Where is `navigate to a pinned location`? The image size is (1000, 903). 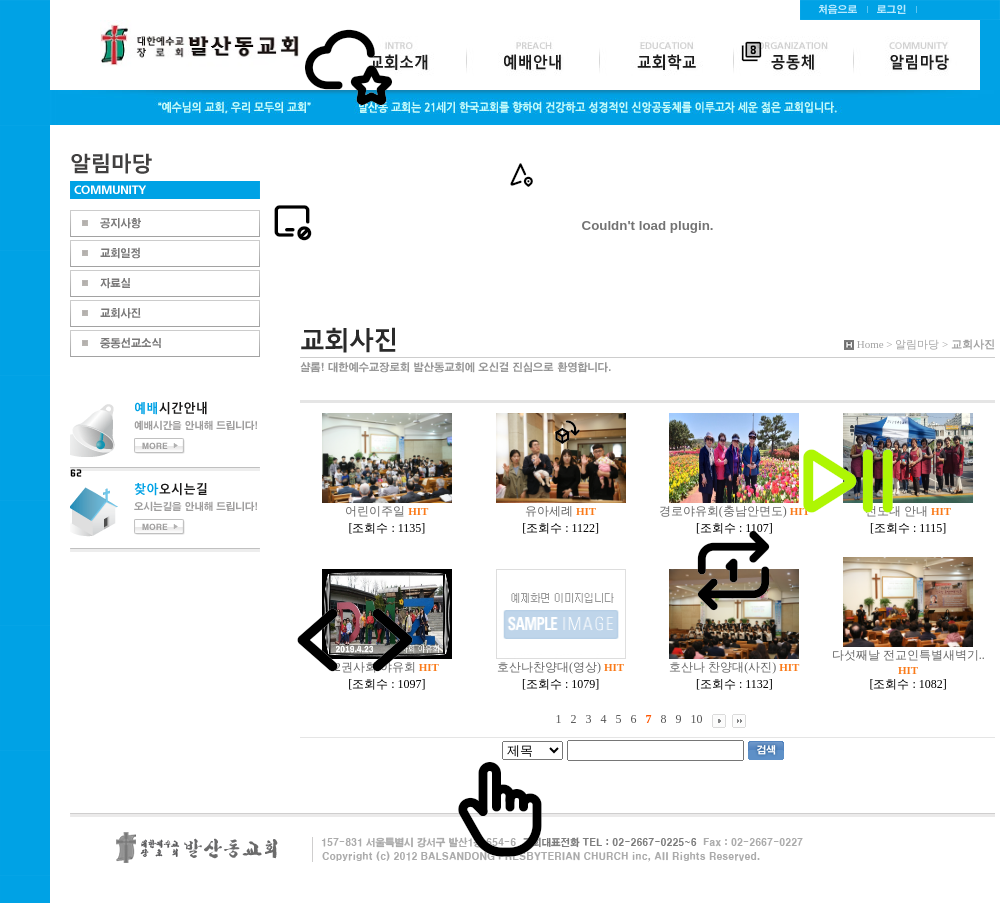 navigate to a pinned location is located at coordinates (520, 174).